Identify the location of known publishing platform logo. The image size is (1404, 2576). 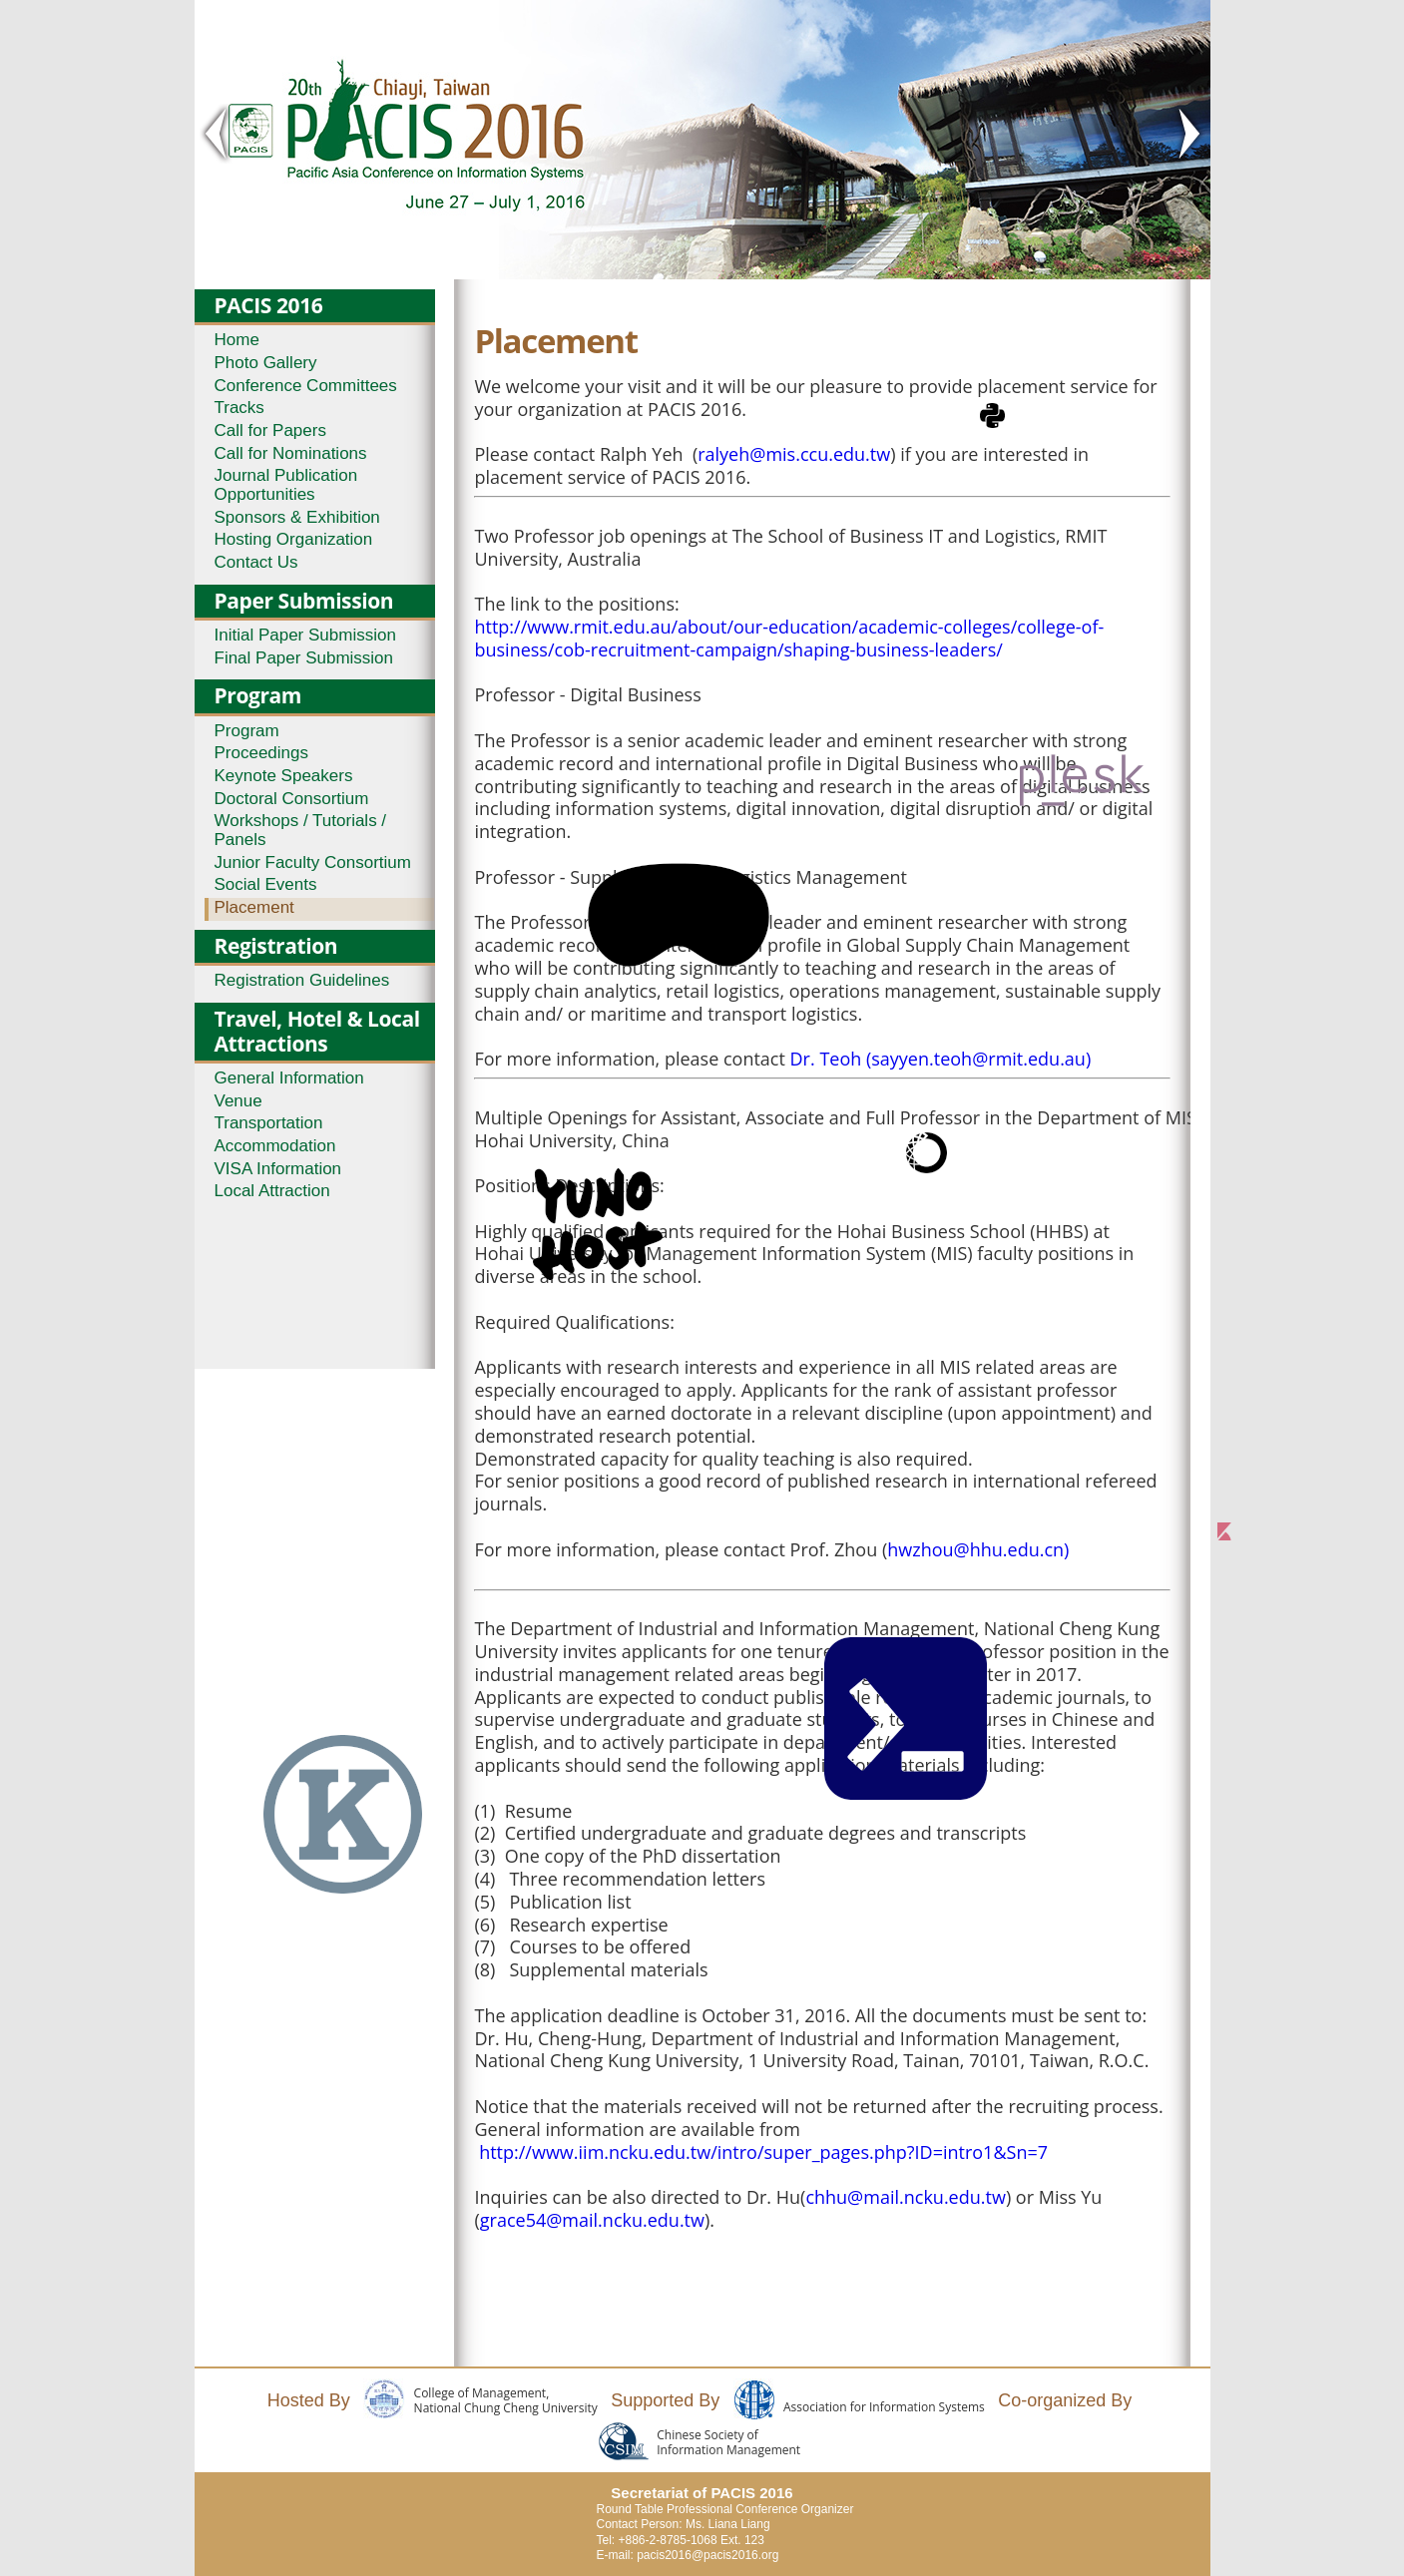
(342, 1814).